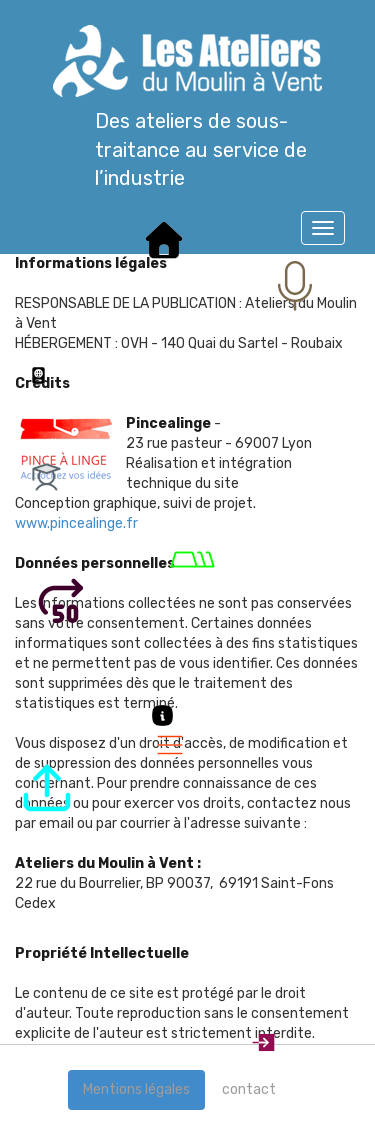  What do you see at coordinates (263, 1042) in the screenshot?
I see `log in or sign in to your account` at bounding box center [263, 1042].